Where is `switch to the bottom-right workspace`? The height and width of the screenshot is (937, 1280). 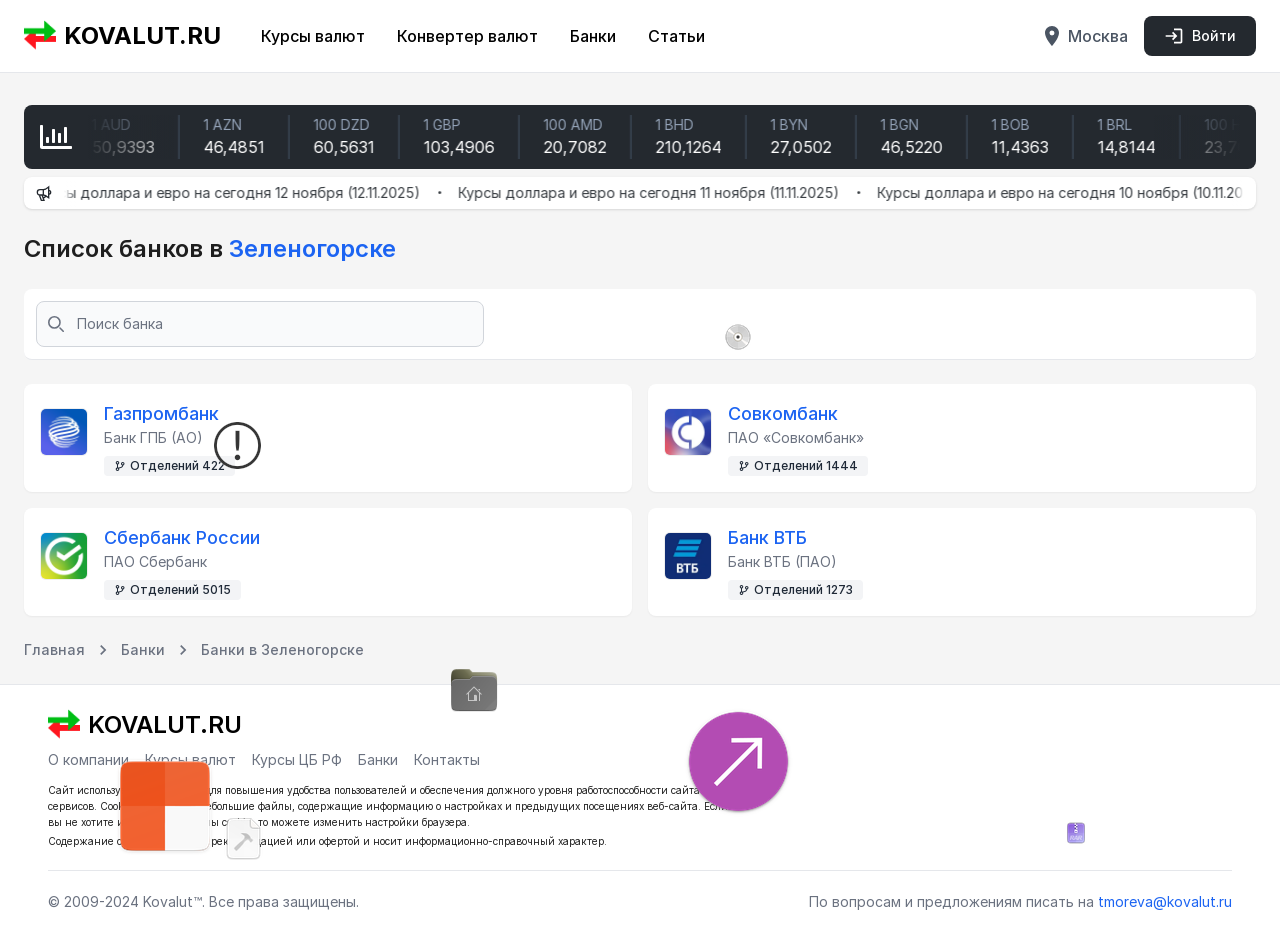 switch to the bottom-right workspace is located at coordinates (165, 806).